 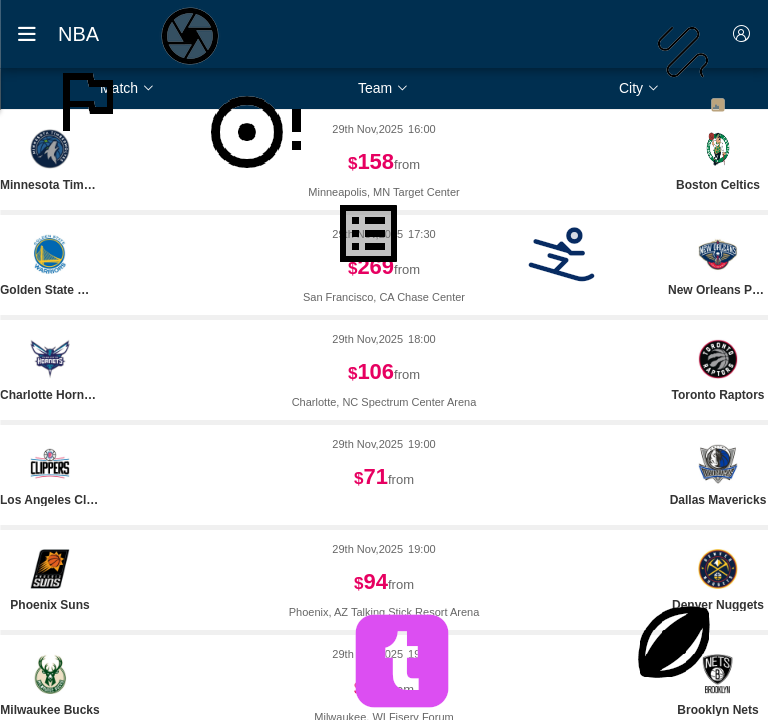 I want to click on open camera to take a photo, so click(x=190, y=36).